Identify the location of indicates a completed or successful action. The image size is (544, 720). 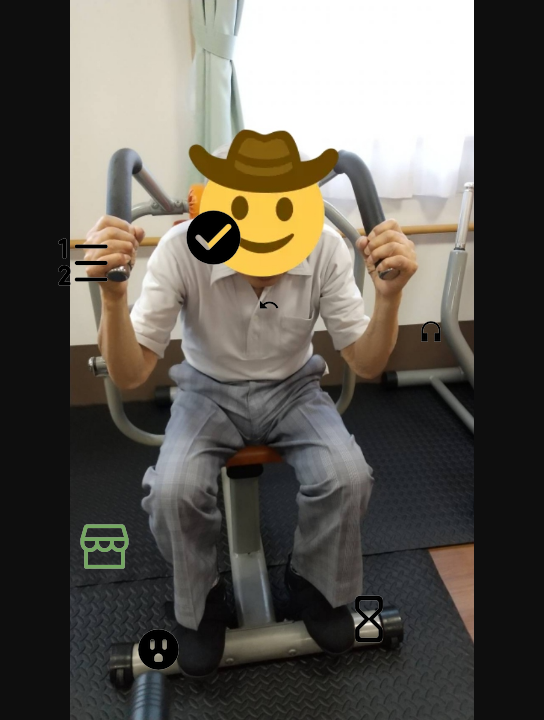
(213, 237).